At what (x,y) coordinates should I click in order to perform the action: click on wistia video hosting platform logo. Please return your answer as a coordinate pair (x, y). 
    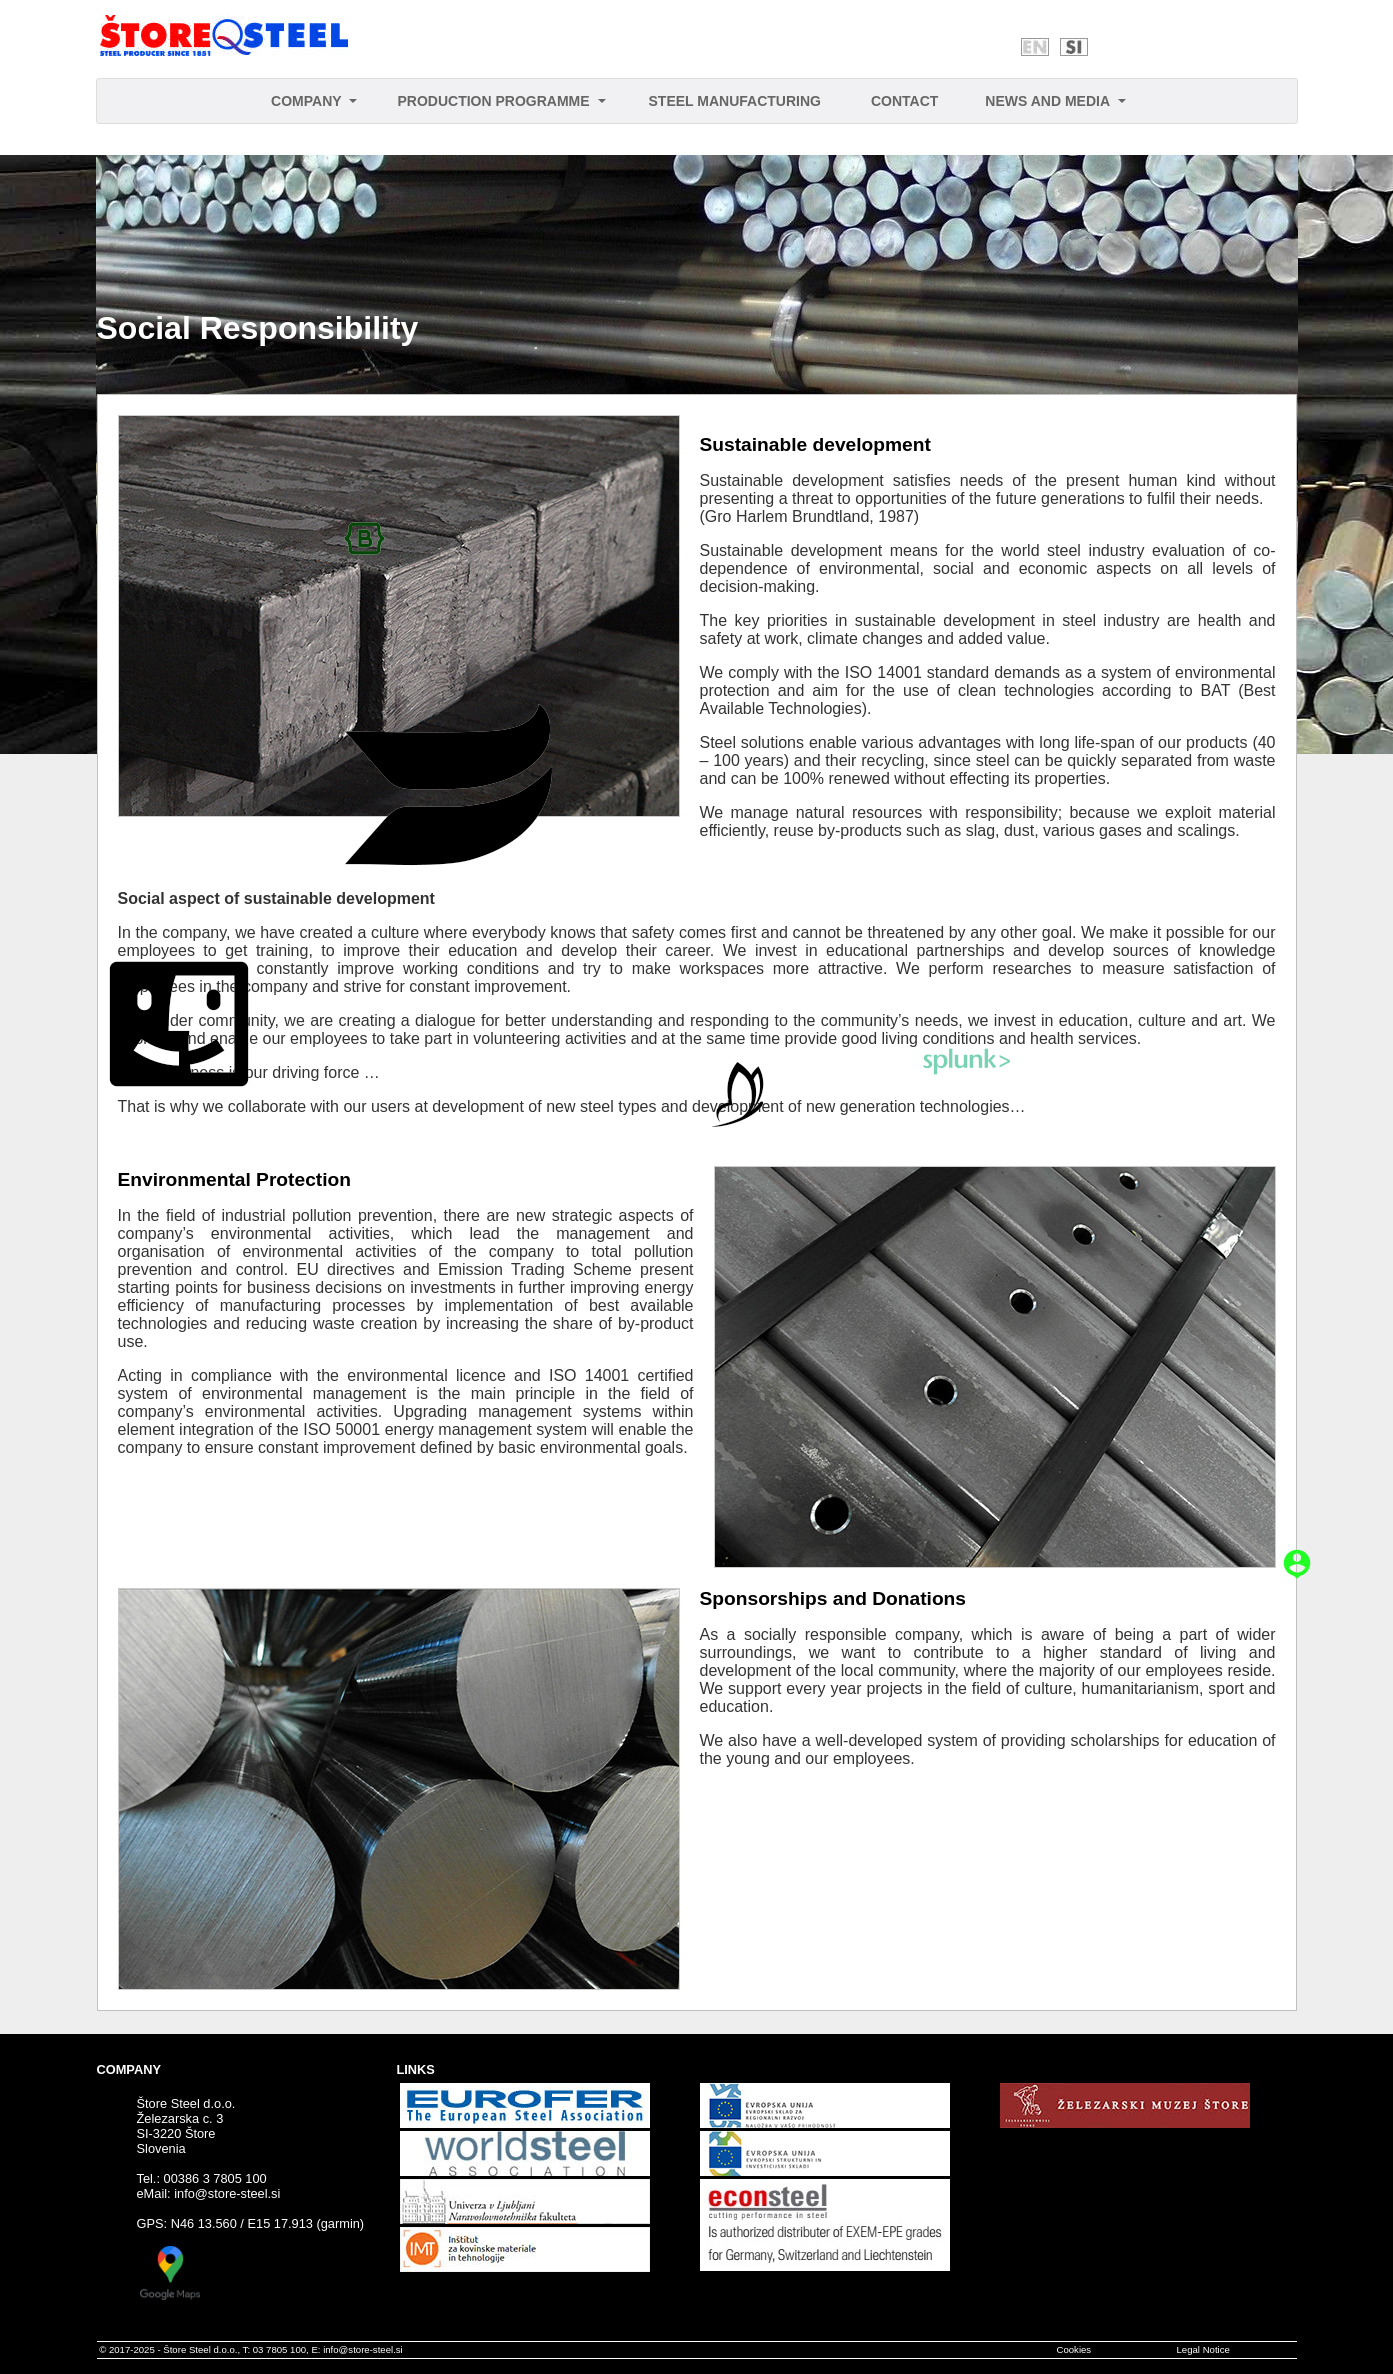
    Looking at the image, I should click on (448, 784).